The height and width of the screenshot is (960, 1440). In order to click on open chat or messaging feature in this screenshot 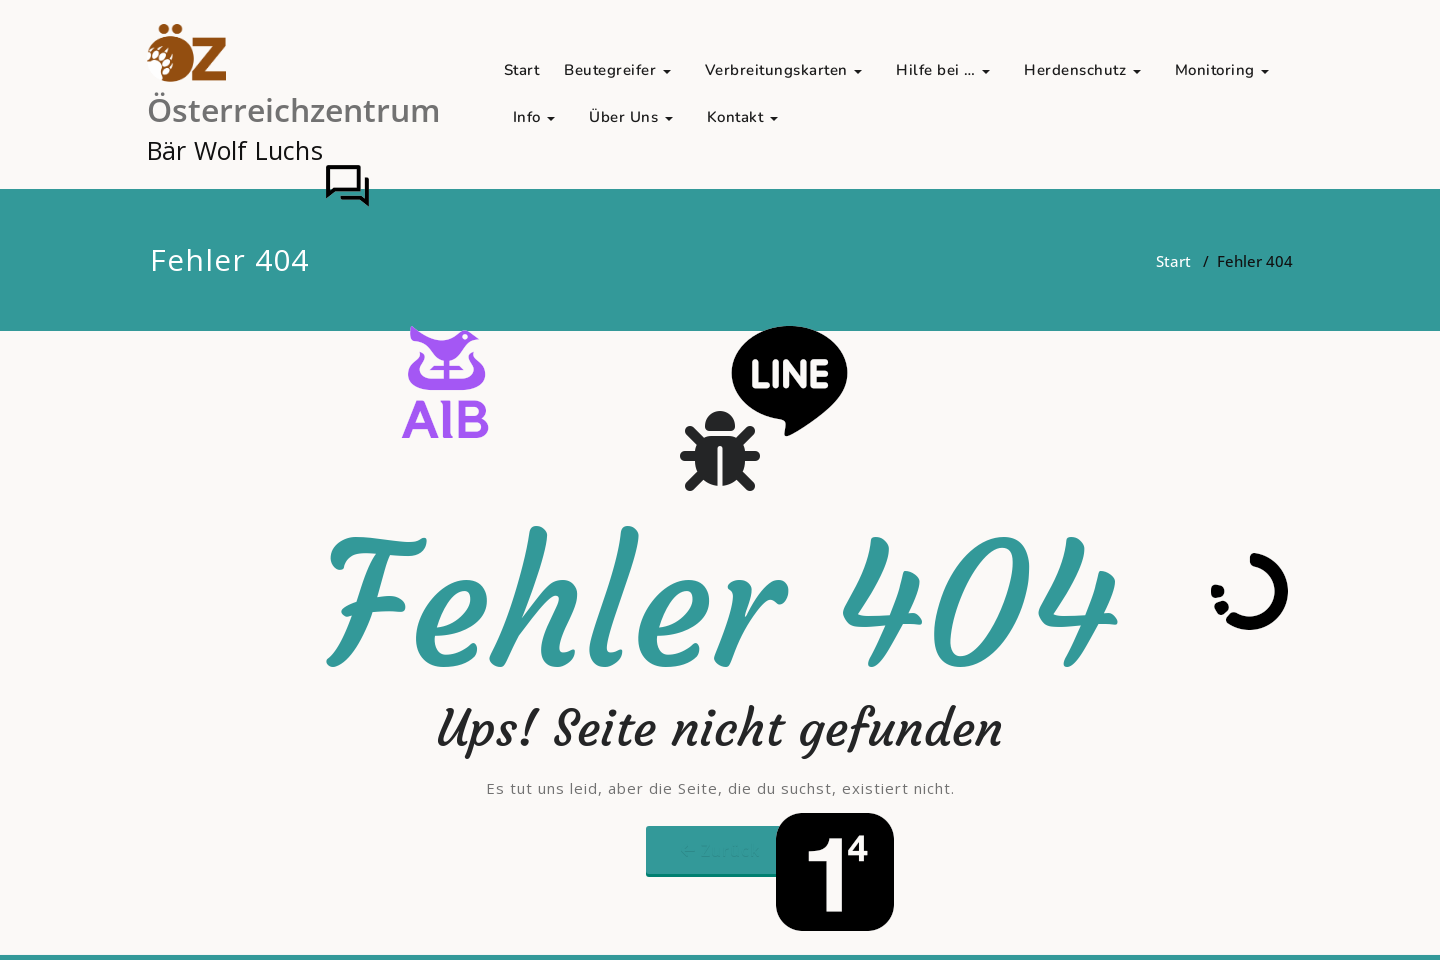, I will do `click(348, 185)`.